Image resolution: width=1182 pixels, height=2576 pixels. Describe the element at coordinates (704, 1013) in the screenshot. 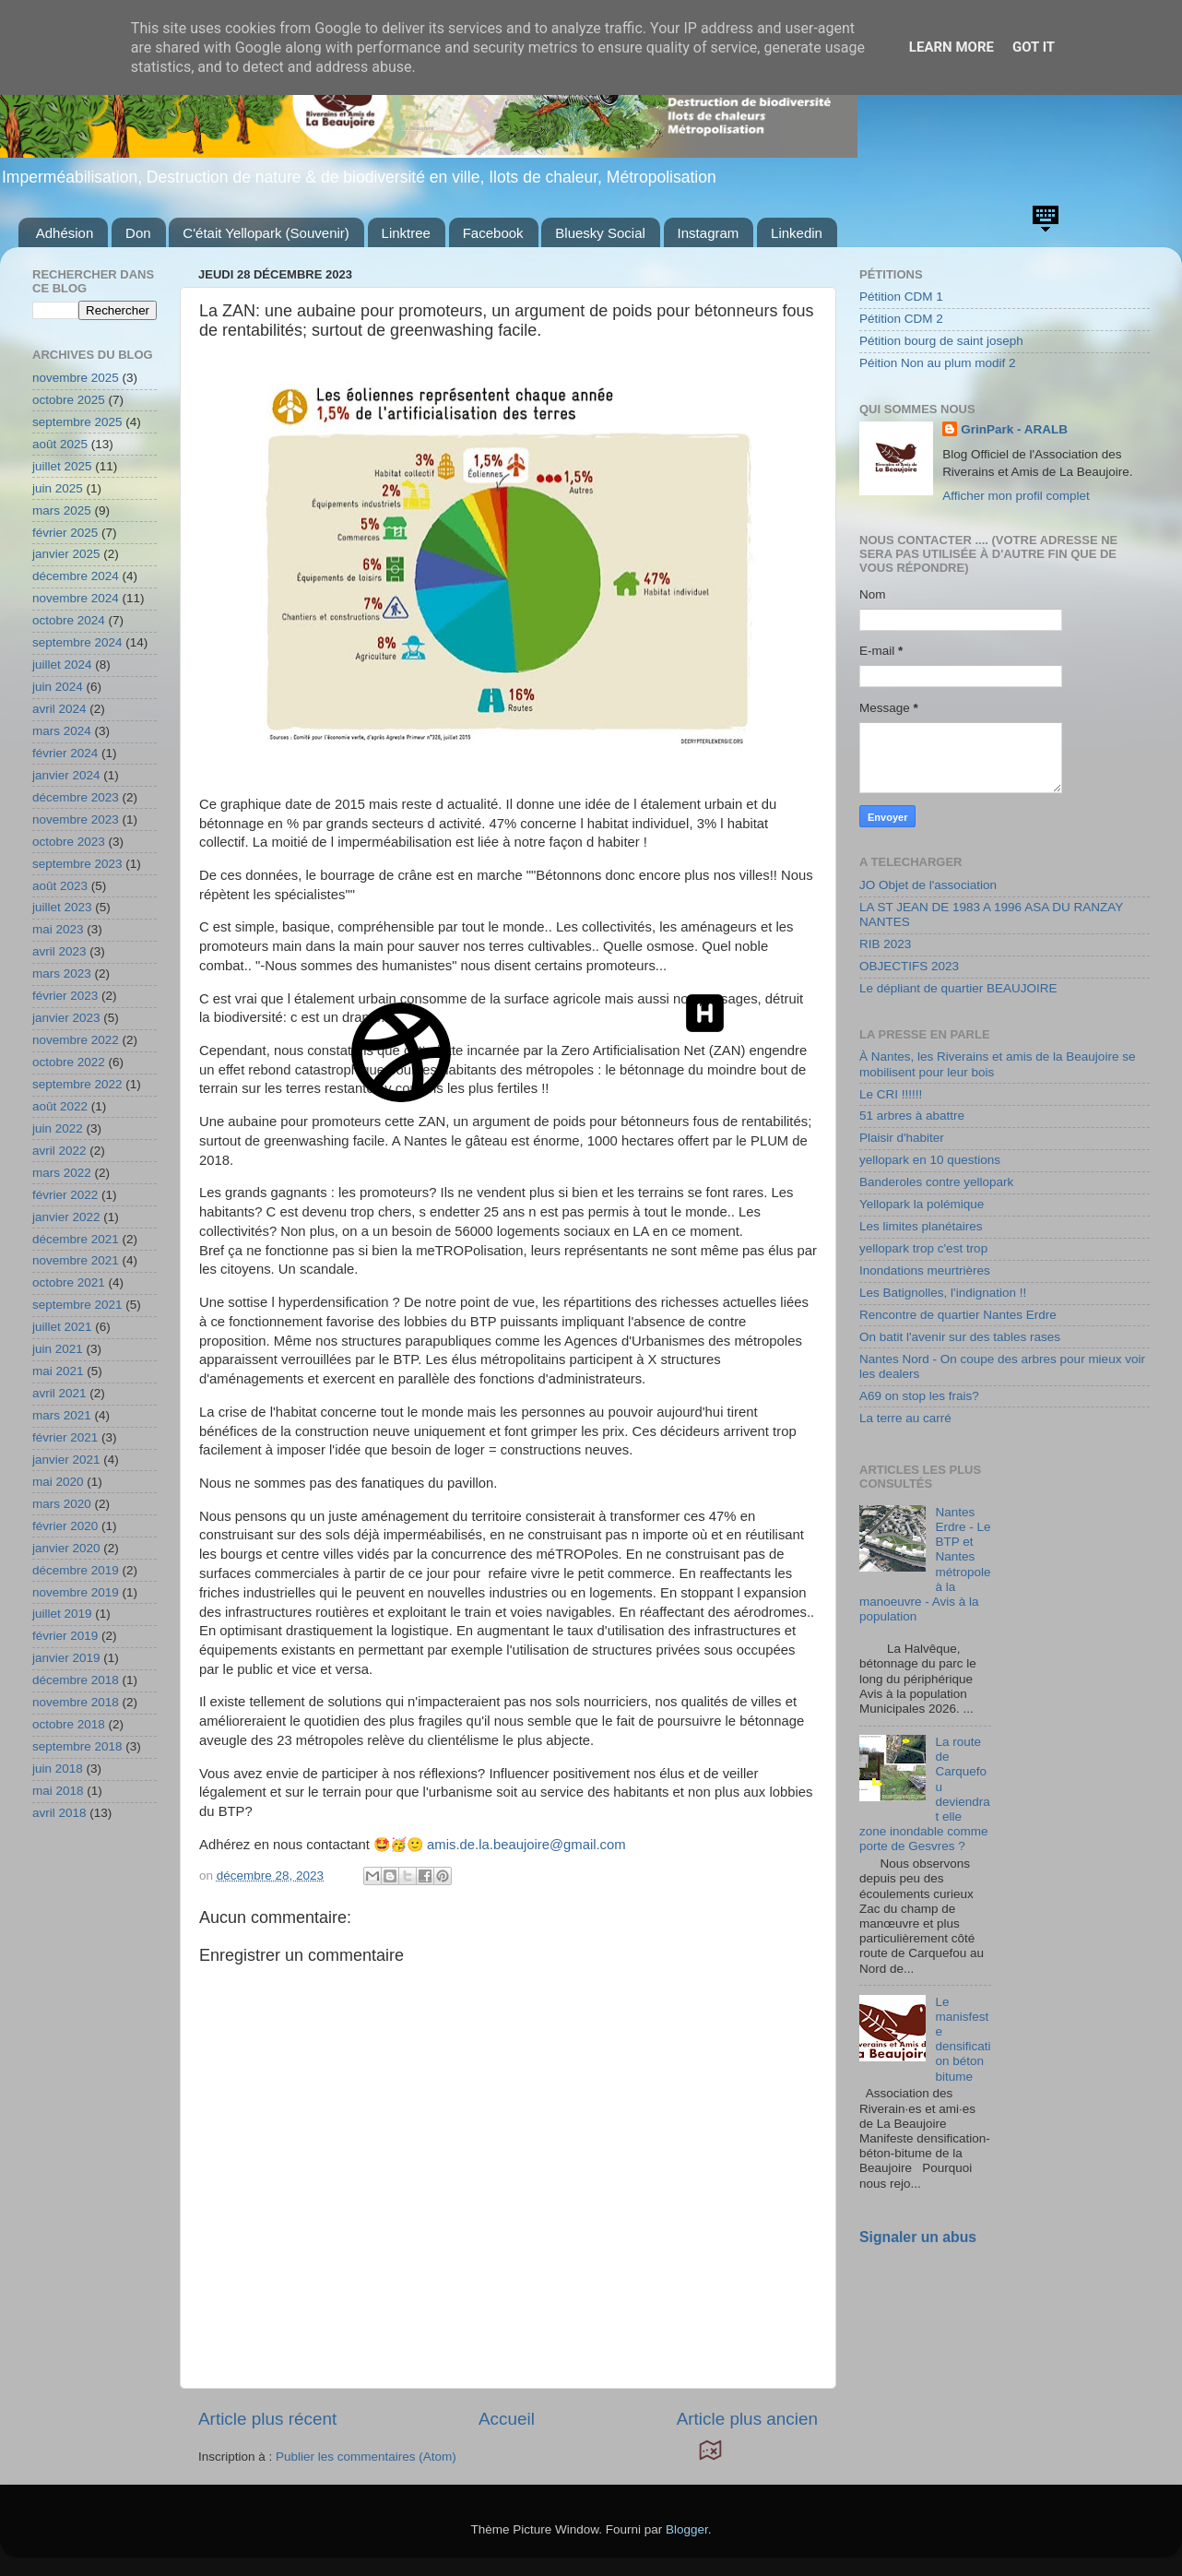

I see `indicates a helipad or helicopter landing zone` at that location.